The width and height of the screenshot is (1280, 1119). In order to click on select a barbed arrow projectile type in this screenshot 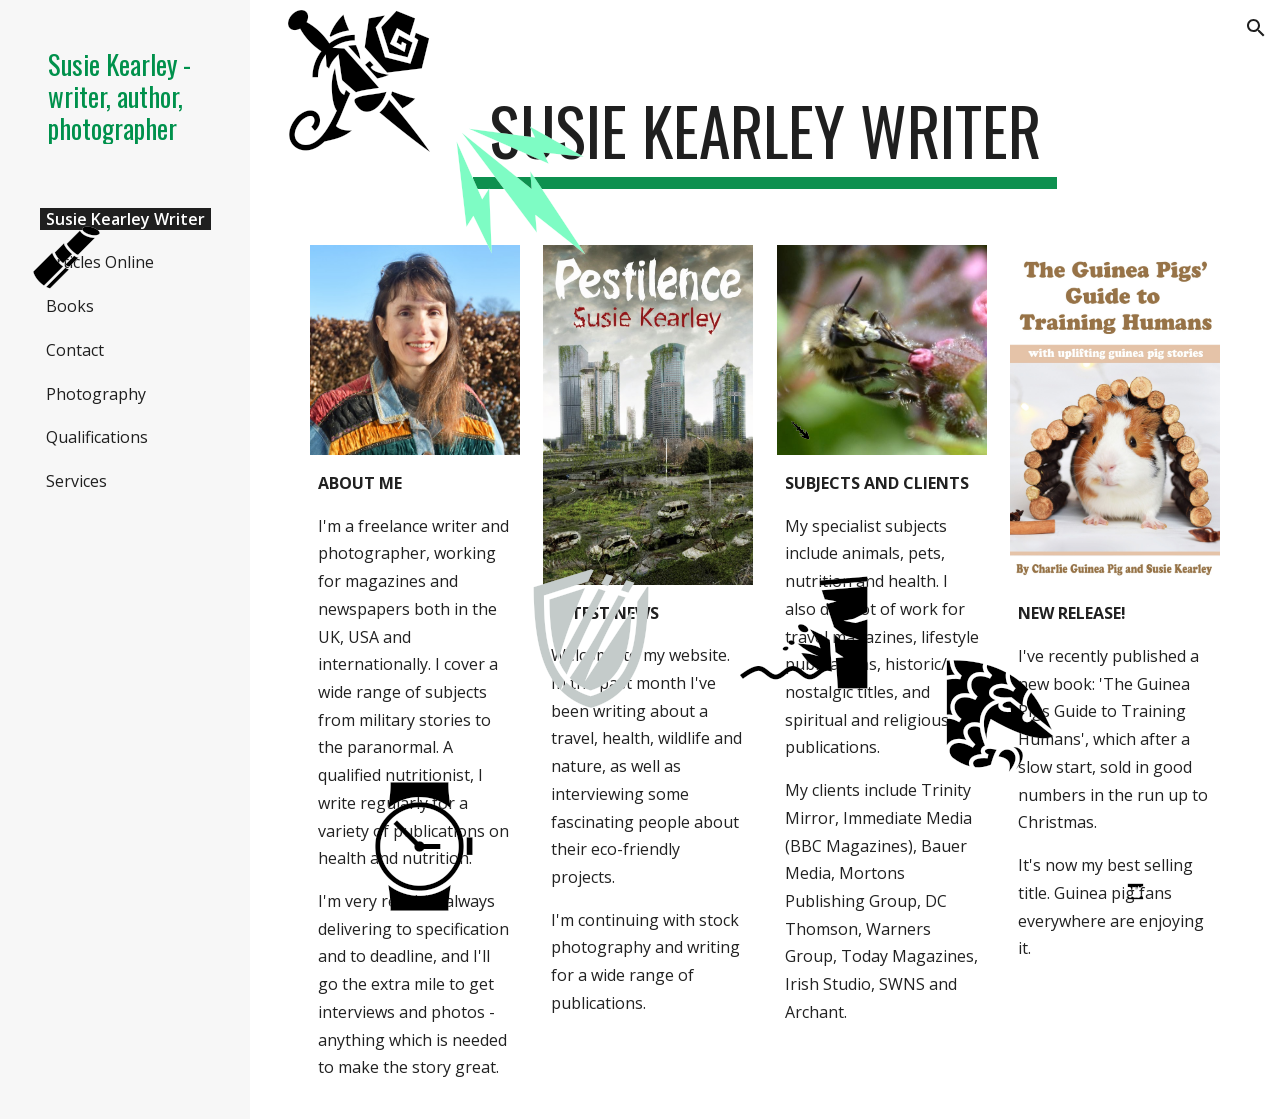, I will do `click(800, 430)`.